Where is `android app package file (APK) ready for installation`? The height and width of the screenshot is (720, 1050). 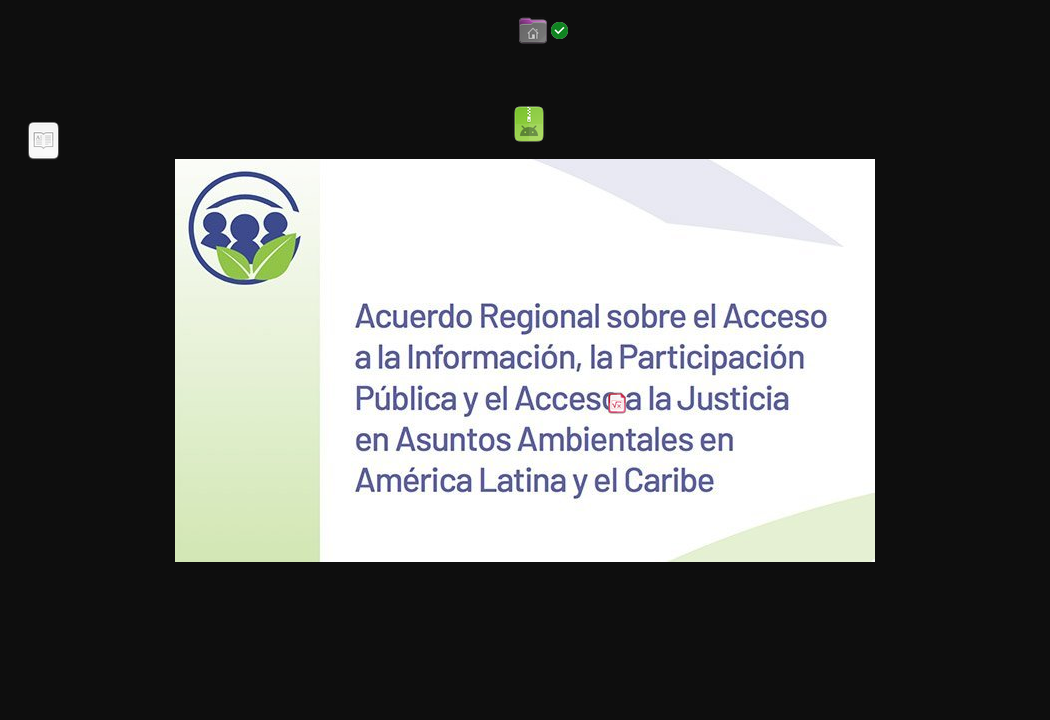 android app package file (APK) ready for installation is located at coordinates (529, 124).